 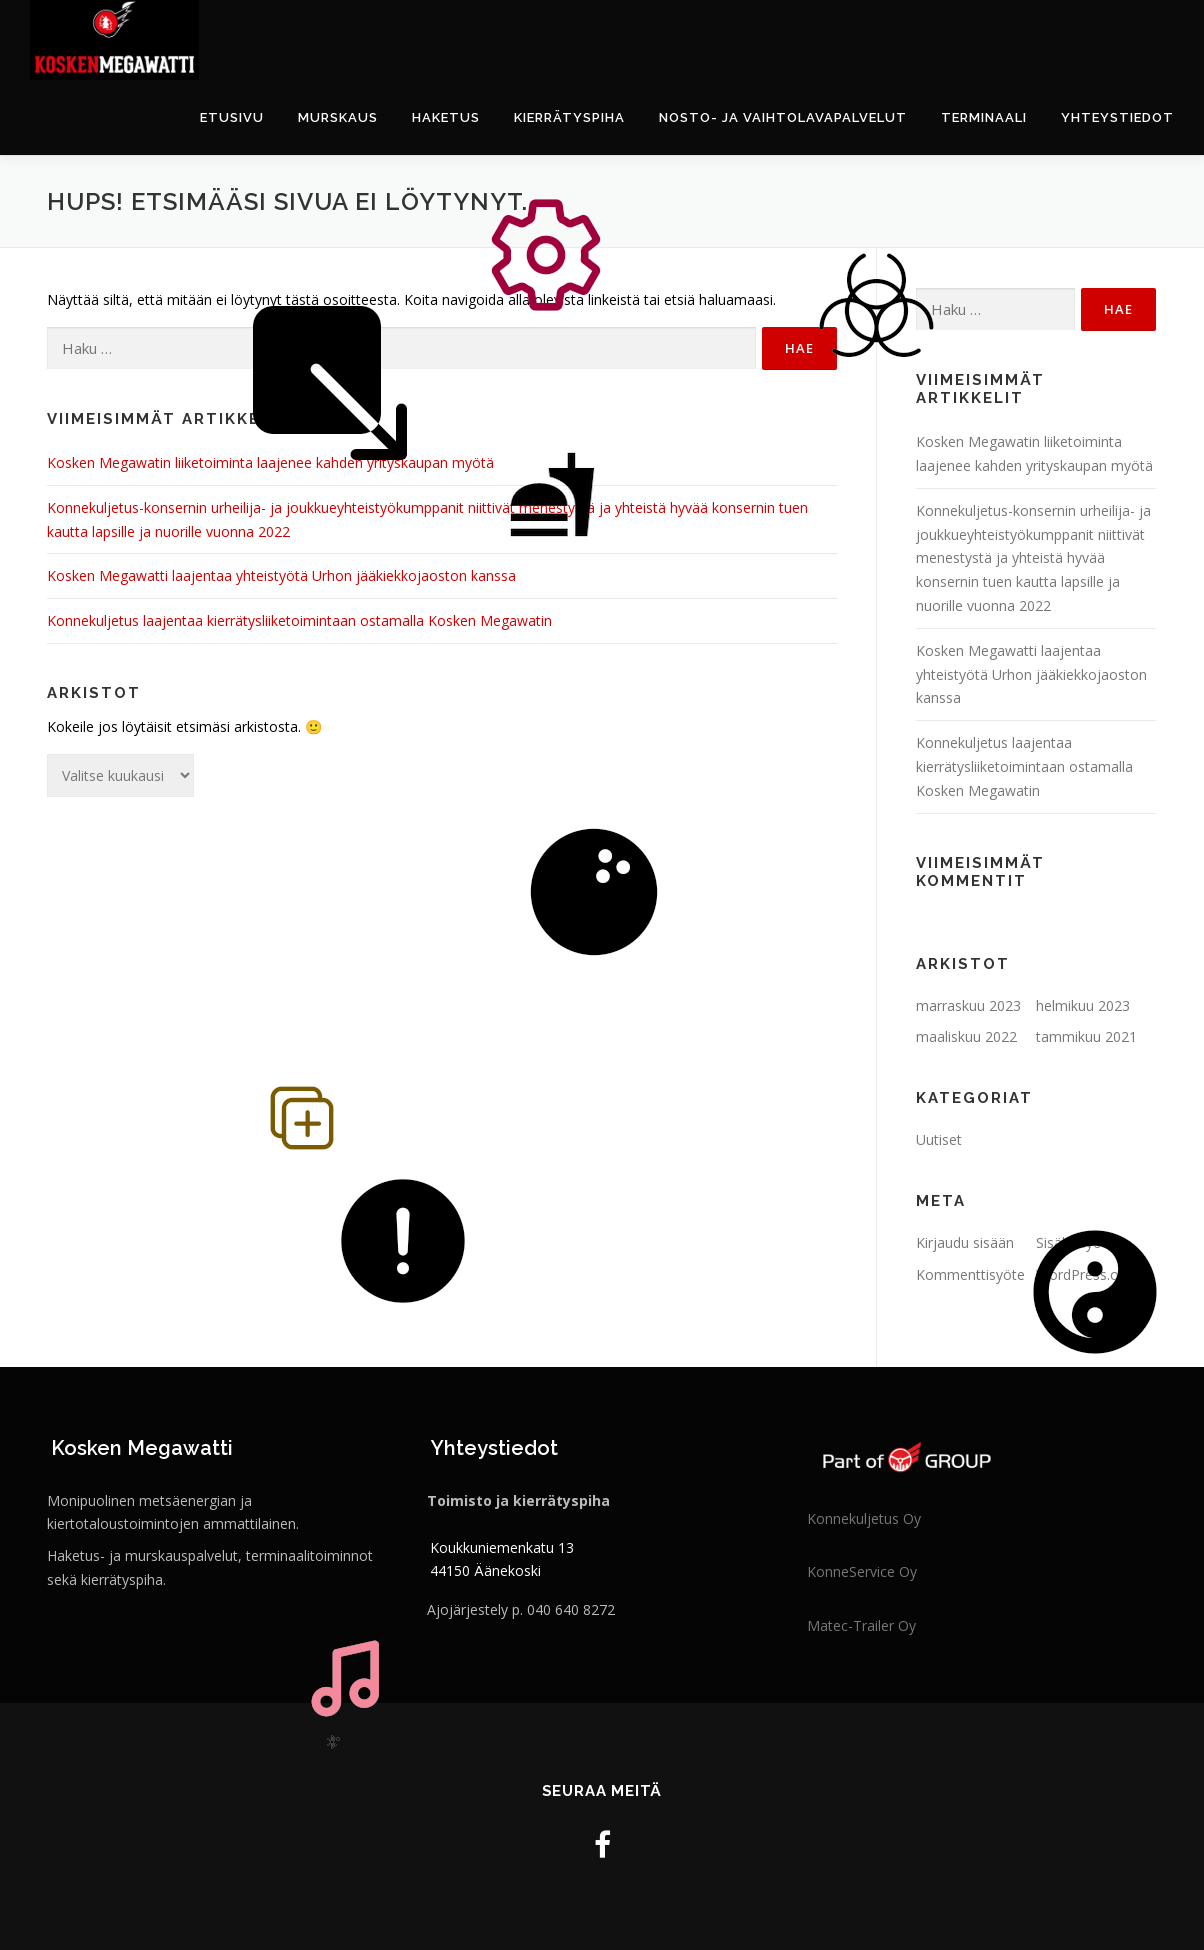 I want to click on indicates a warning or error state, so click(x=403, y=1241).